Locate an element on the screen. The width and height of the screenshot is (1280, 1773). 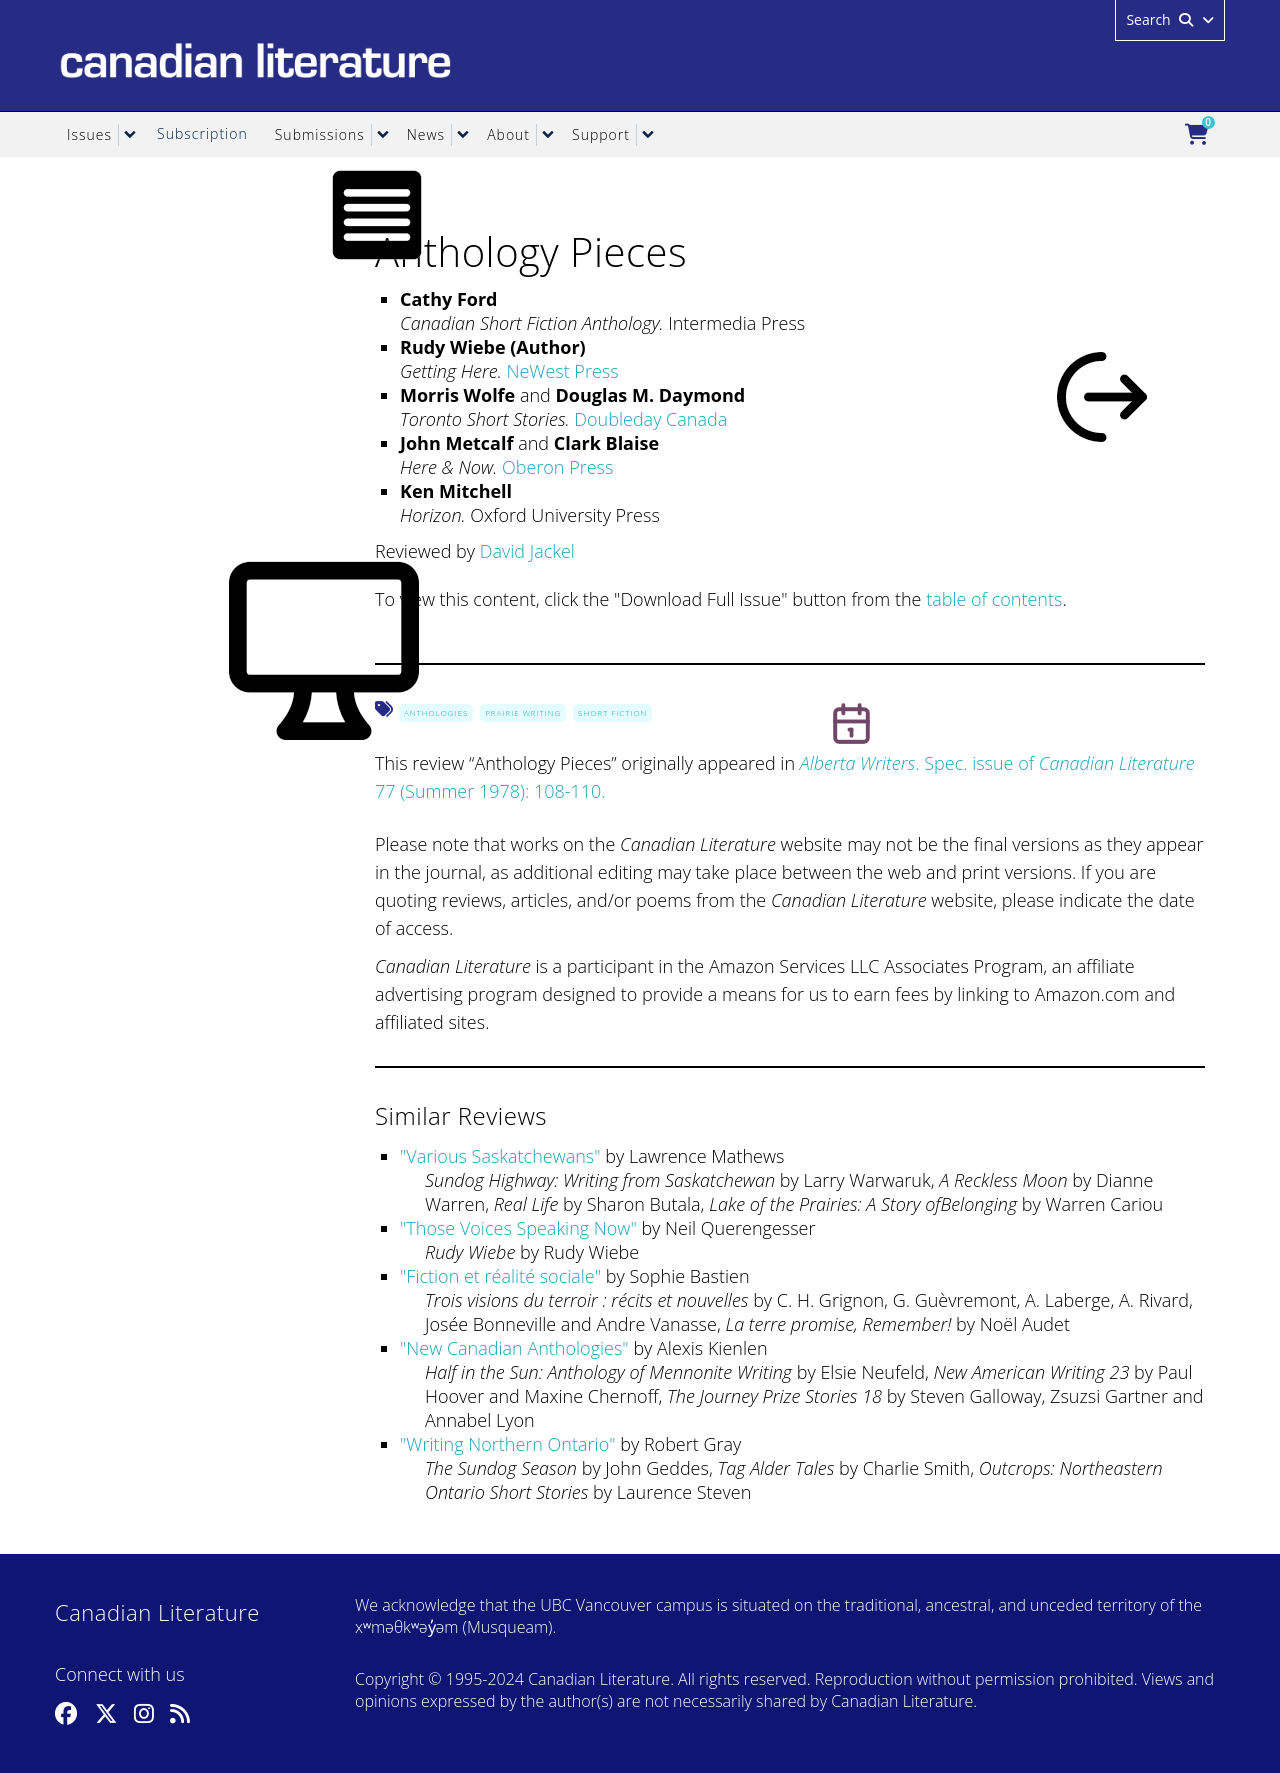
exit or log out of current session is located at coordinates (1102, 397).